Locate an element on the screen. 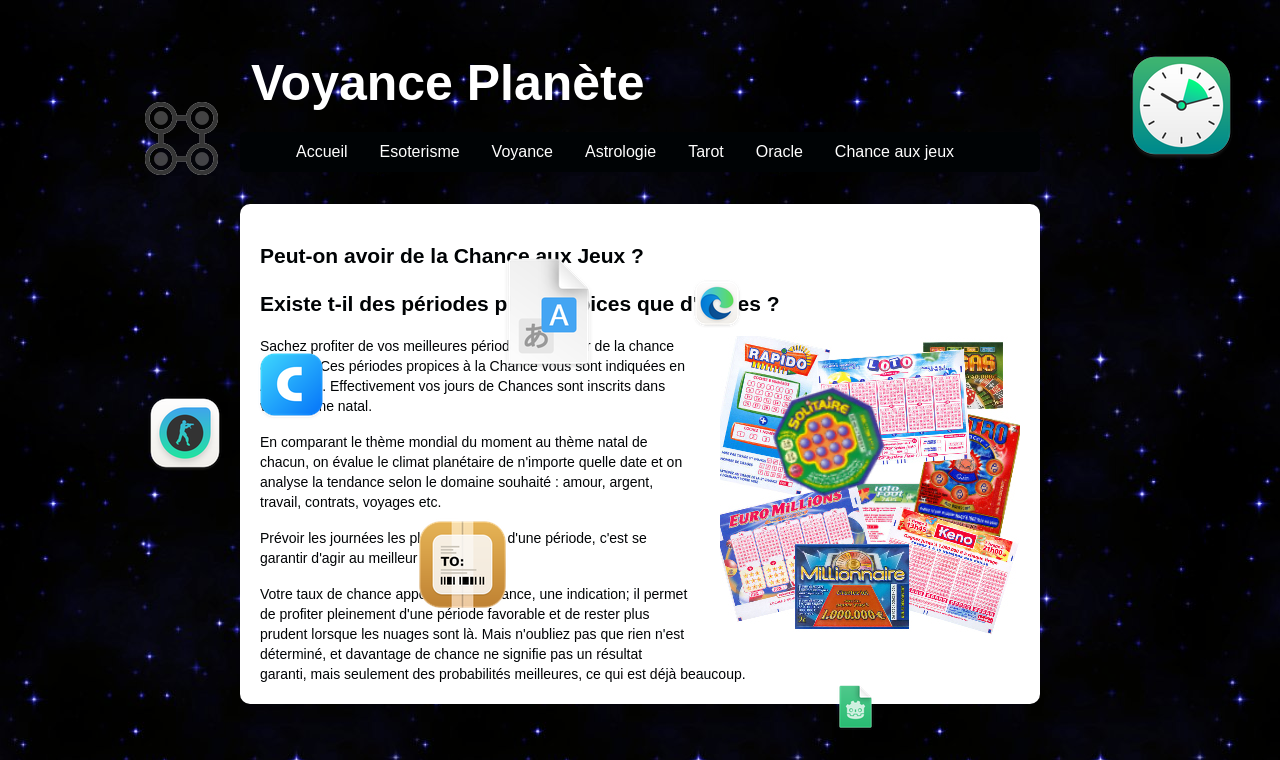 This screenshot has height=760, width=1280. open css editing application is located at coordinates (185, 433).